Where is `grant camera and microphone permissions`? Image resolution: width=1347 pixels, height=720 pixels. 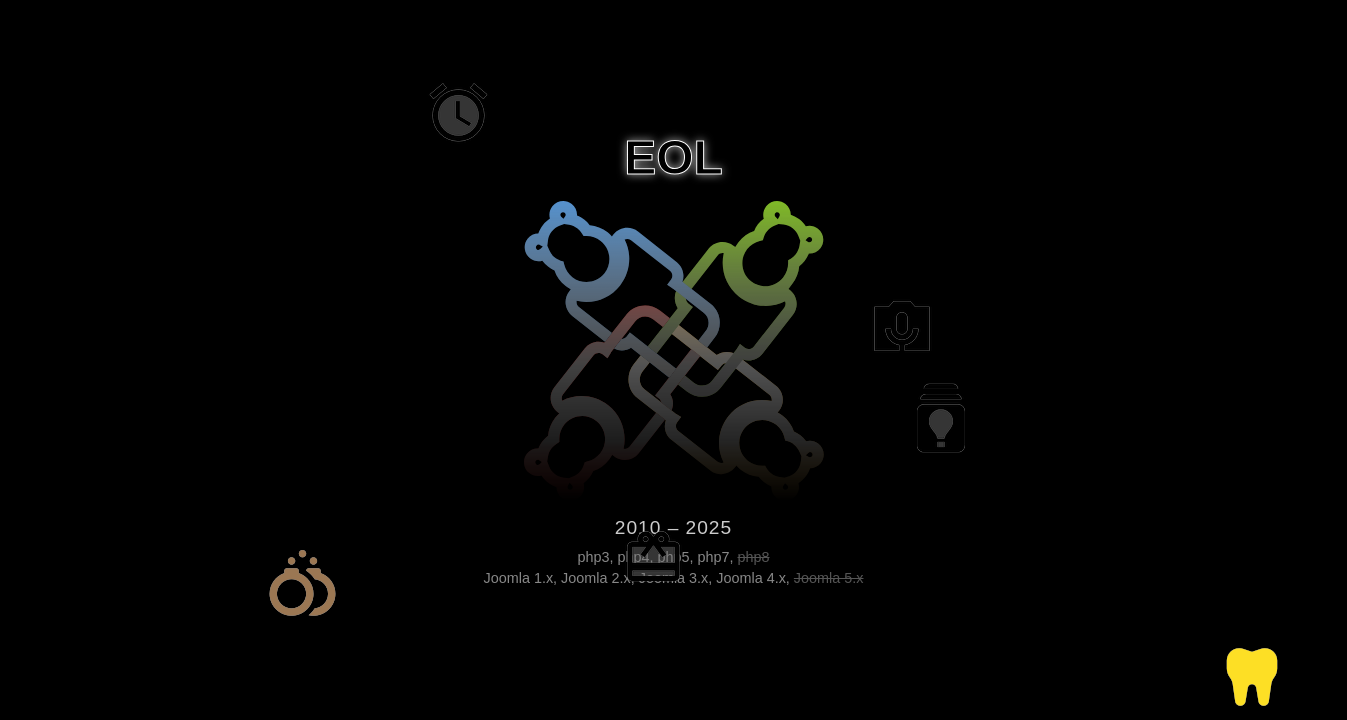
grant camera and microphone permissions is located at coordinates (902, 326).